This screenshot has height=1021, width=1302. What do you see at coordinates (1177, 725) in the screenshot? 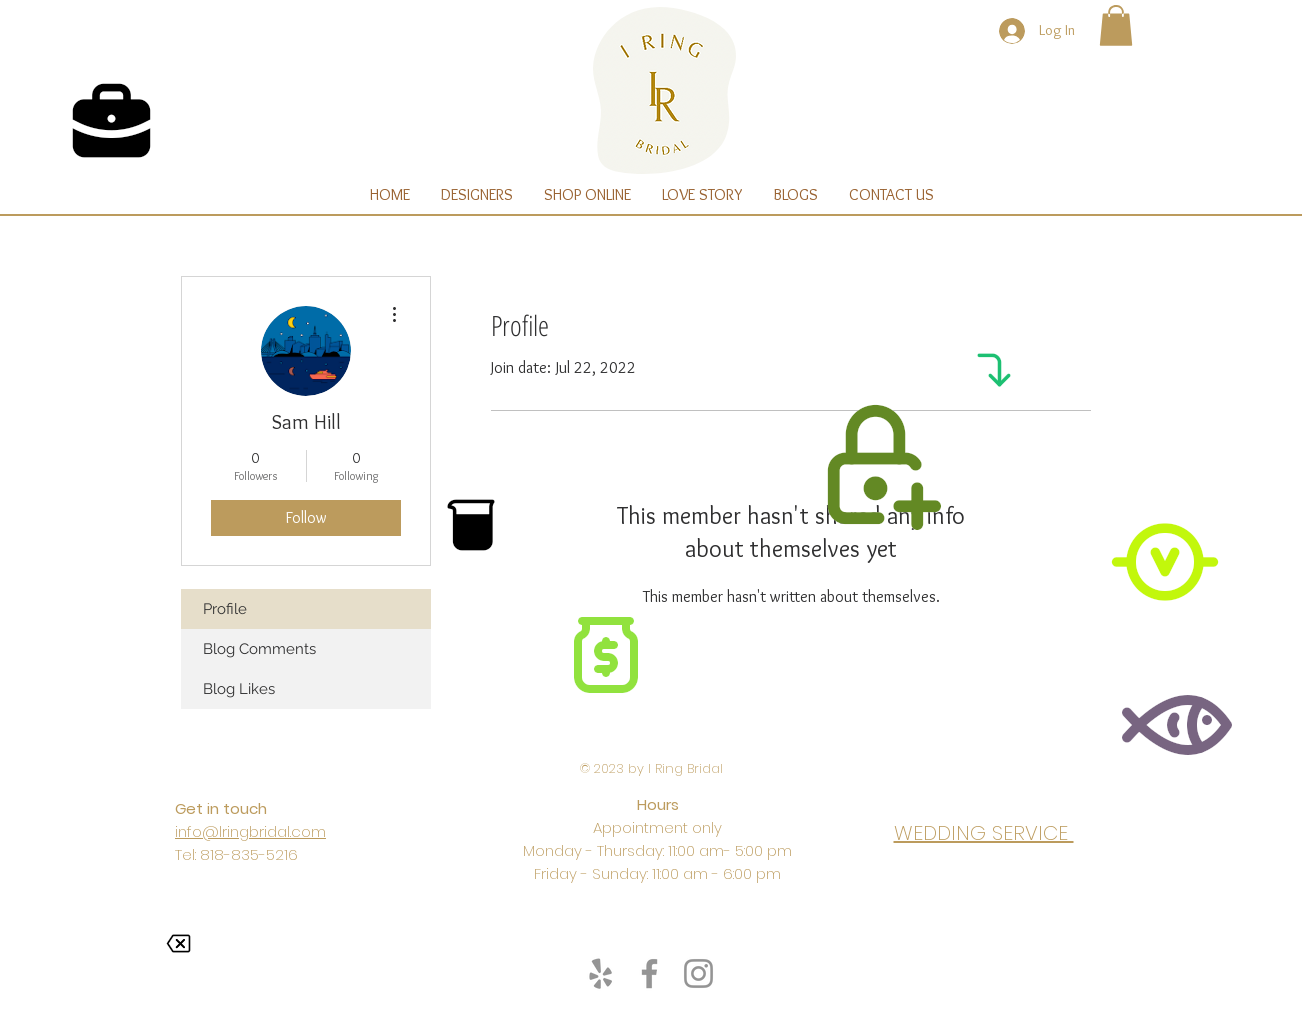
I see `browse seafood or fish-related content` at bounding box center [1177, 725].